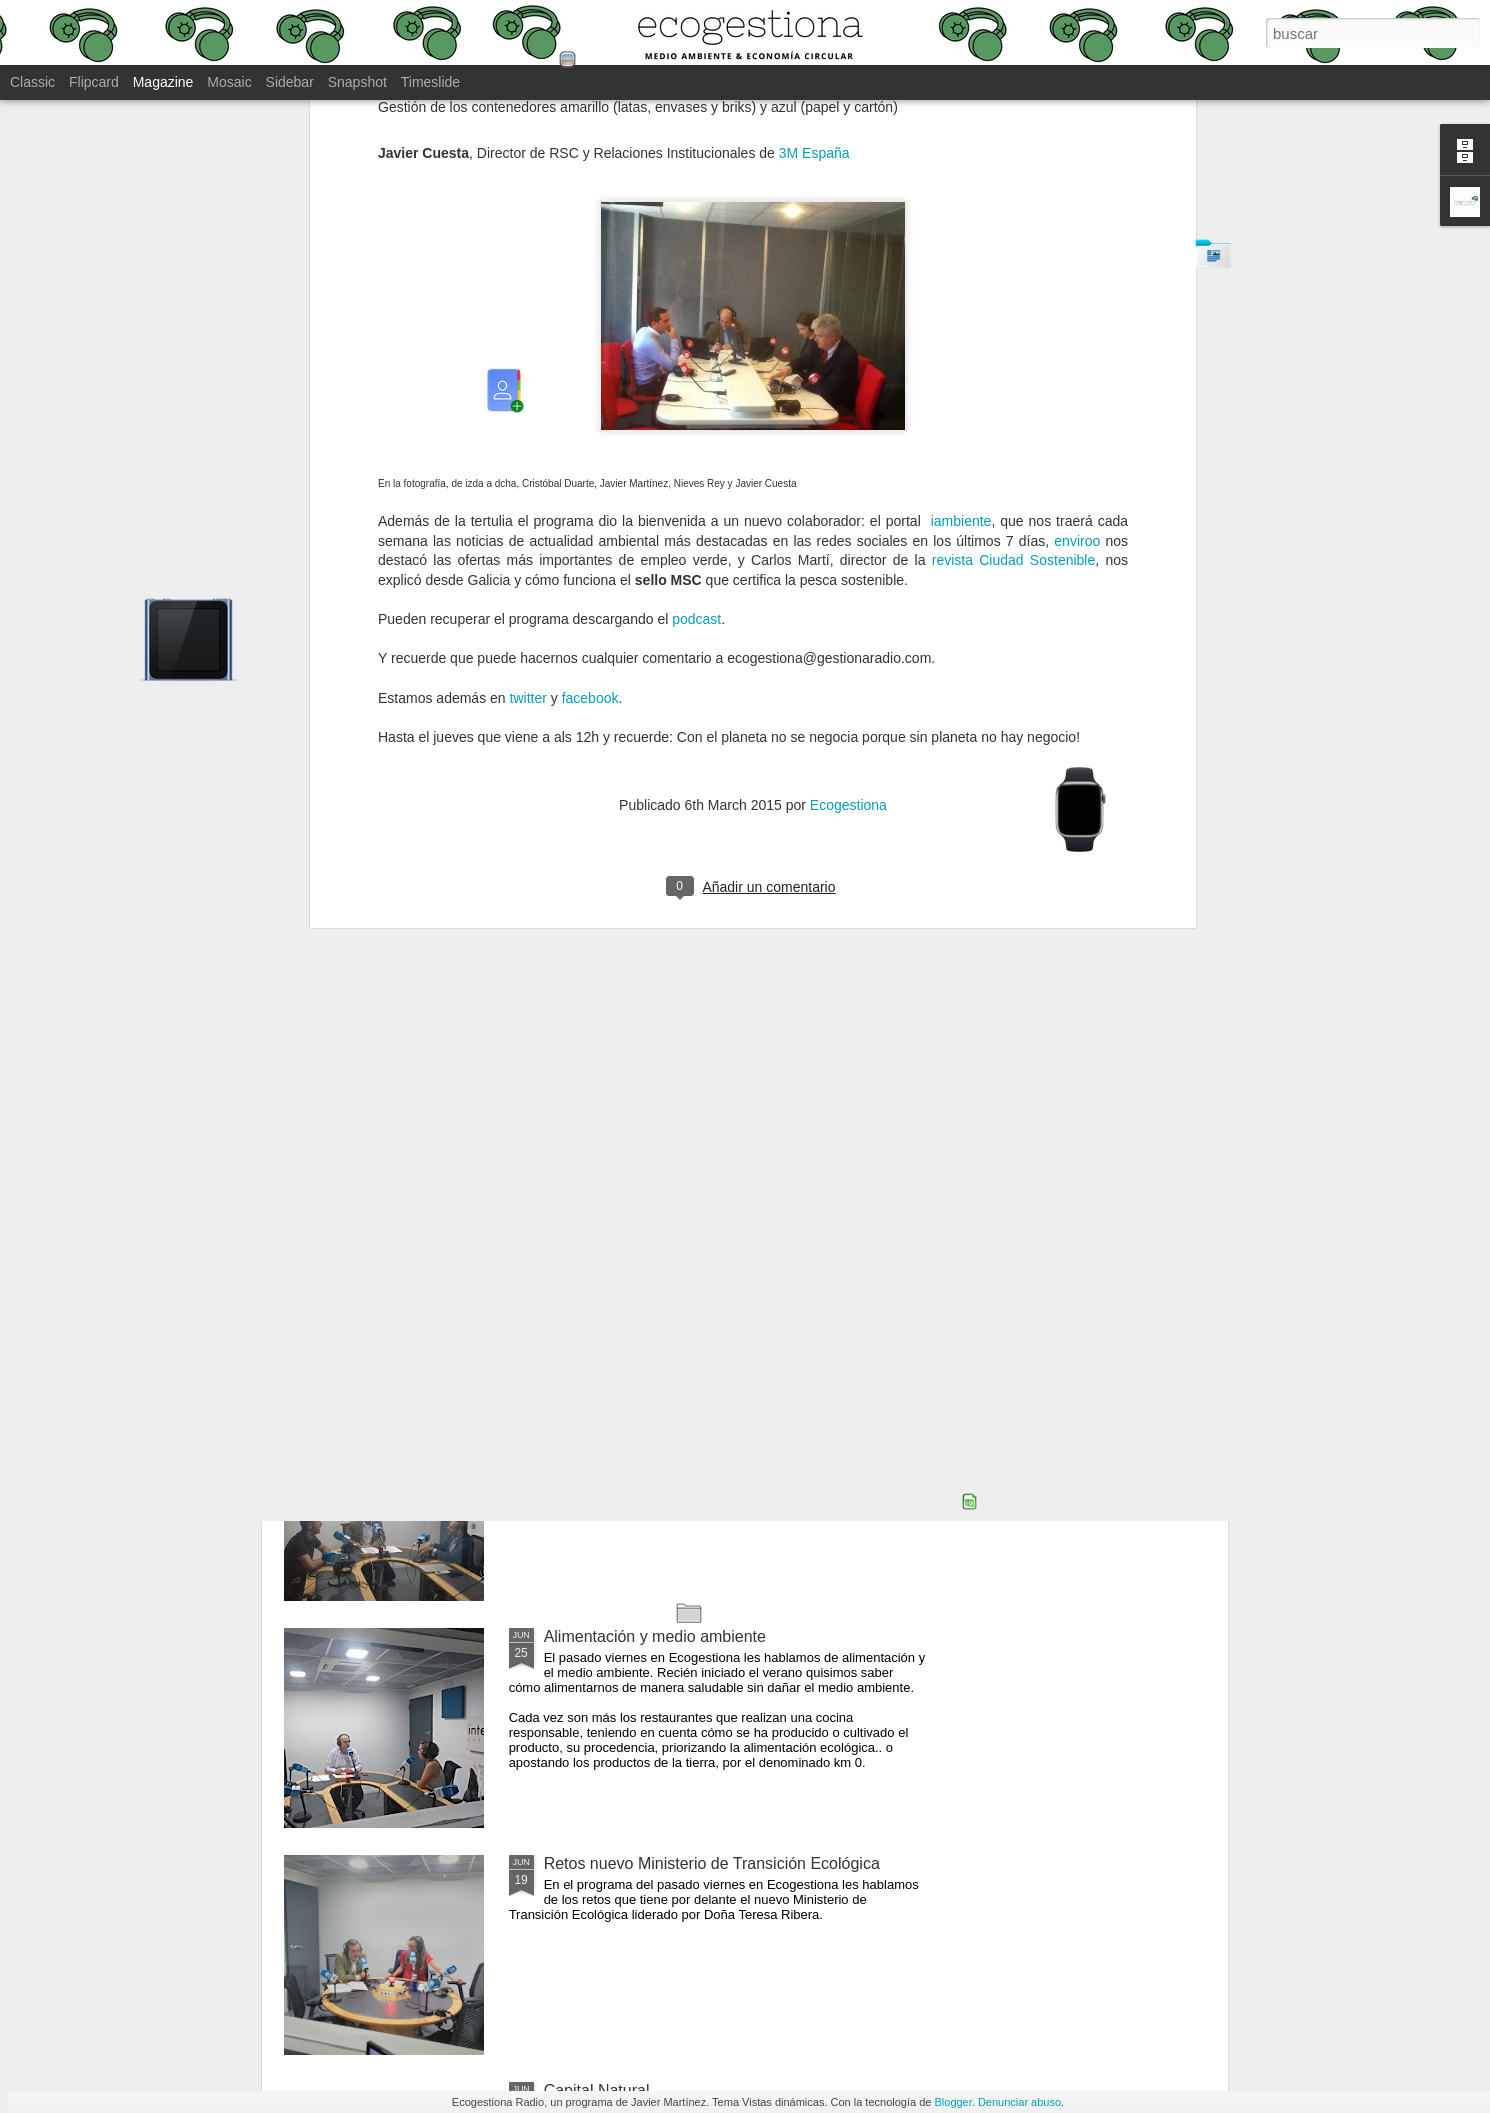  What do you see at coordinates (689, 1613) in the screenshot?
I see `selected folder in mail sidebar` at bounding box center [689, 1613].